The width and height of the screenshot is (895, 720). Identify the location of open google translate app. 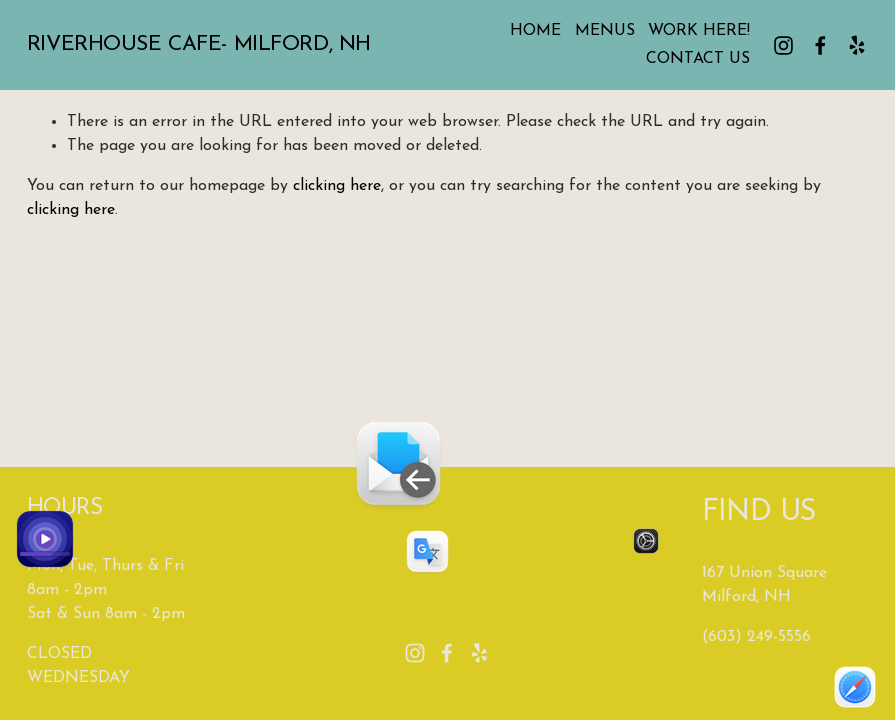
(427, 551).